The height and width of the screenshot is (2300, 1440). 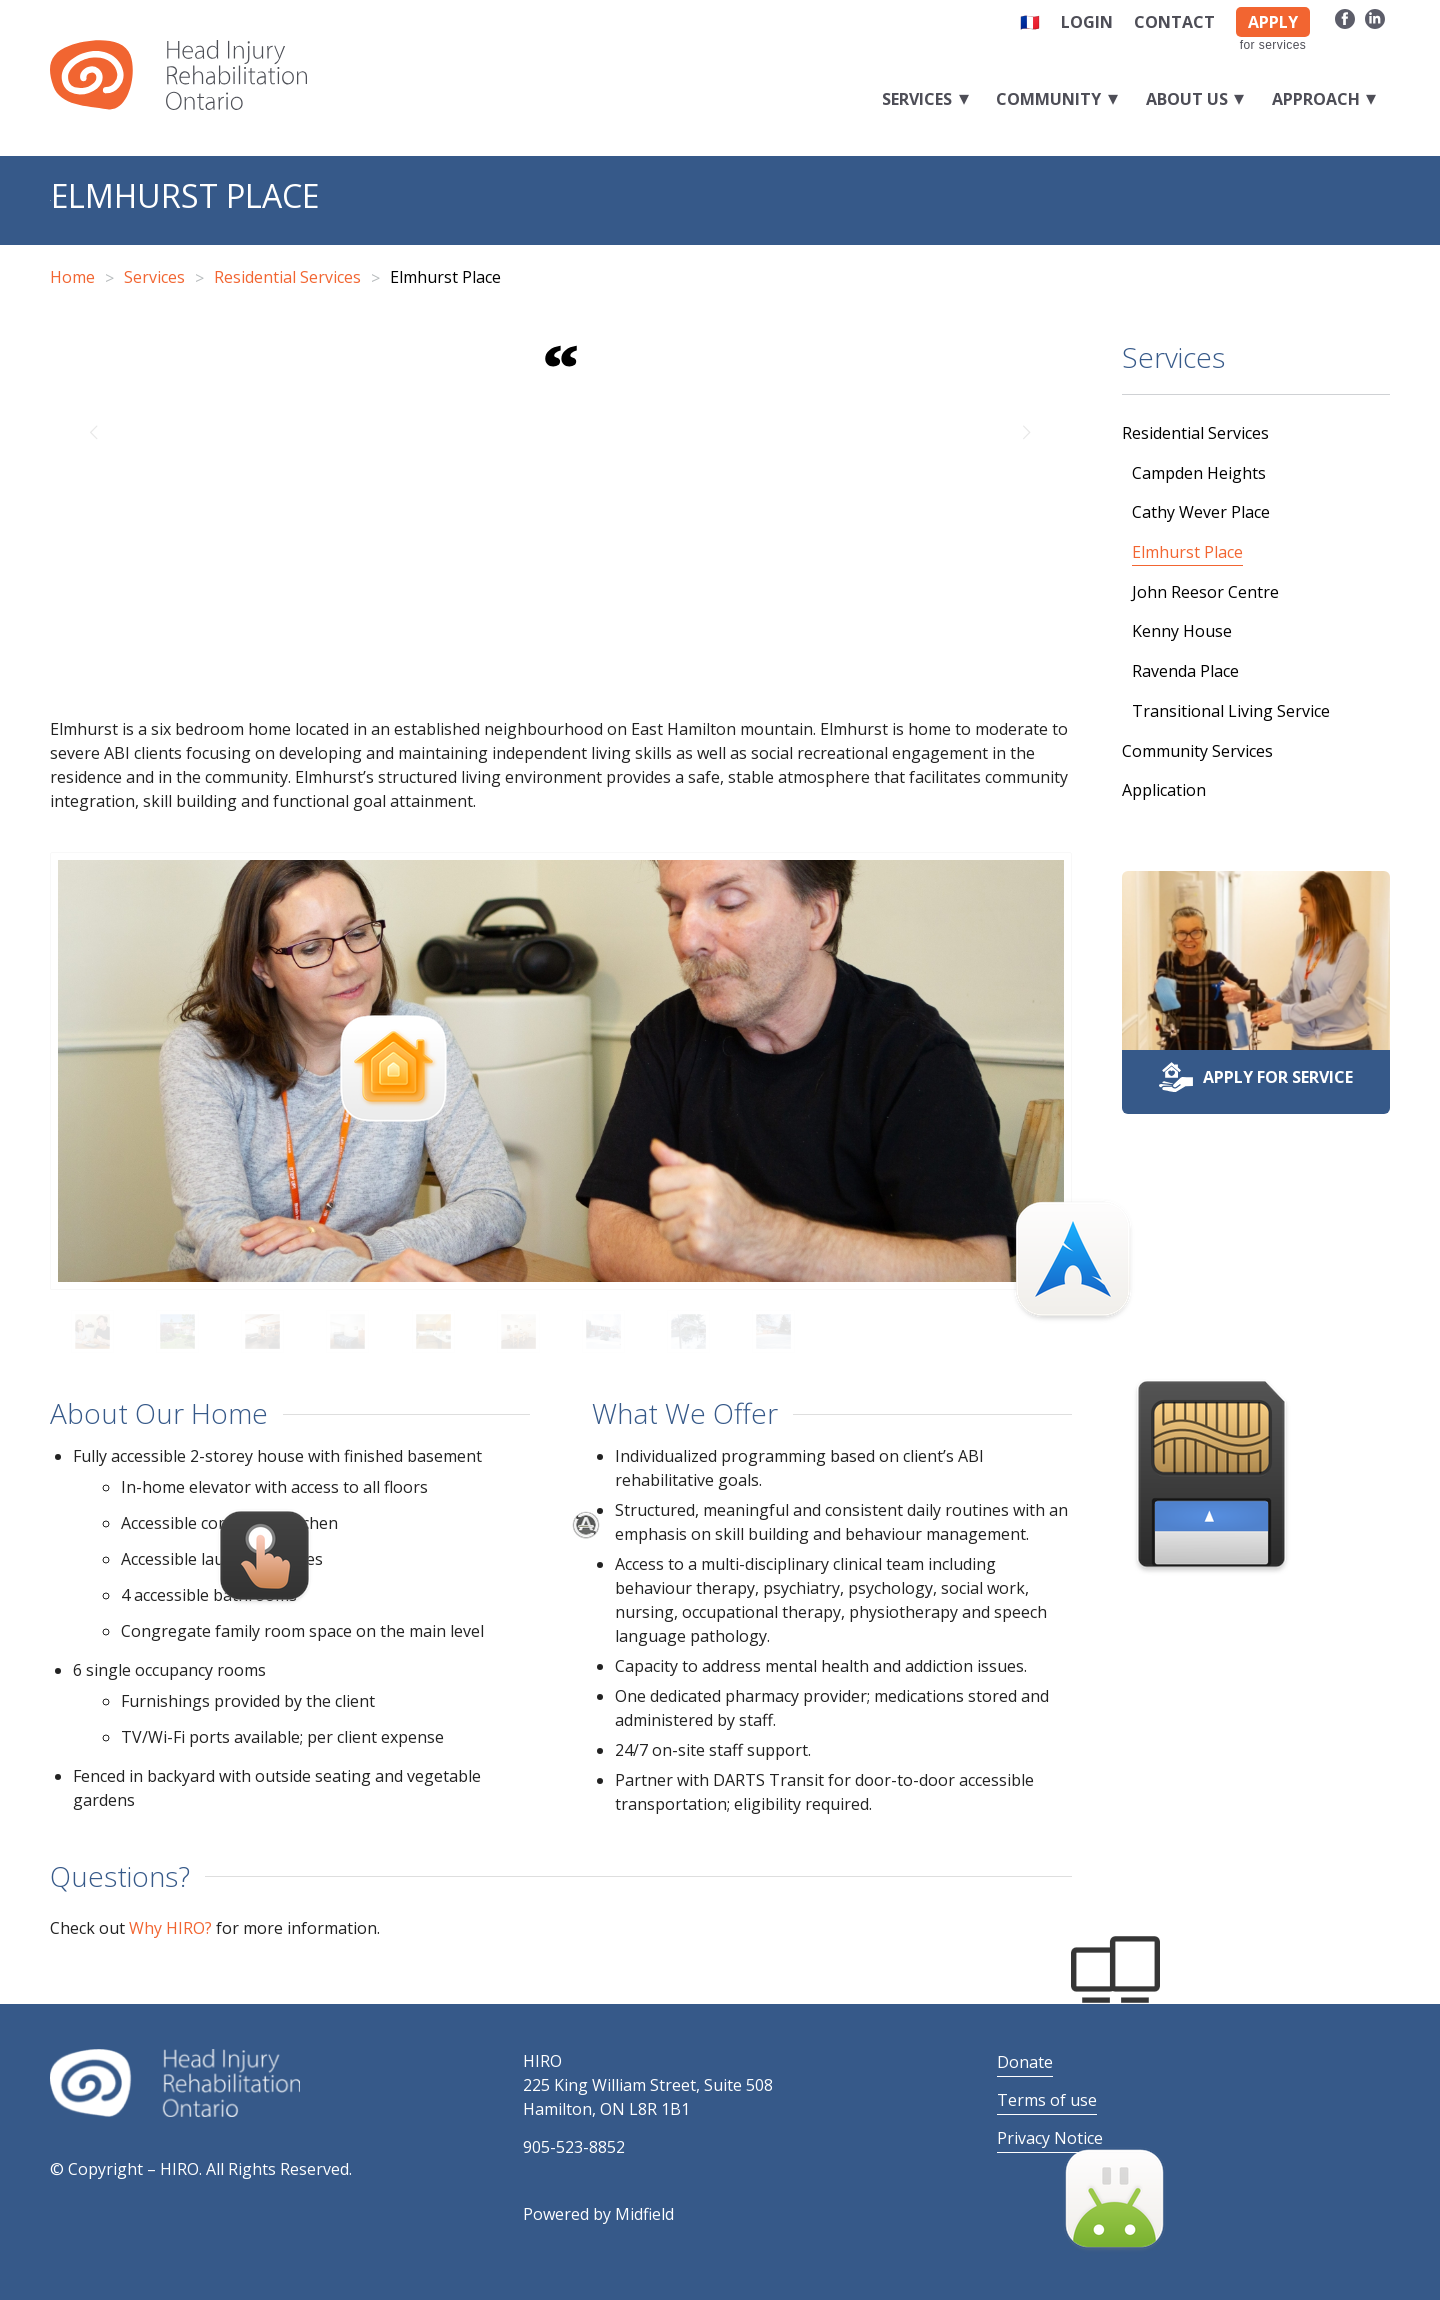 What do you see at coordinates (1073, 1259) in the screenshot?
I see `open arch linux application` at bounding box center [1073, 1259].